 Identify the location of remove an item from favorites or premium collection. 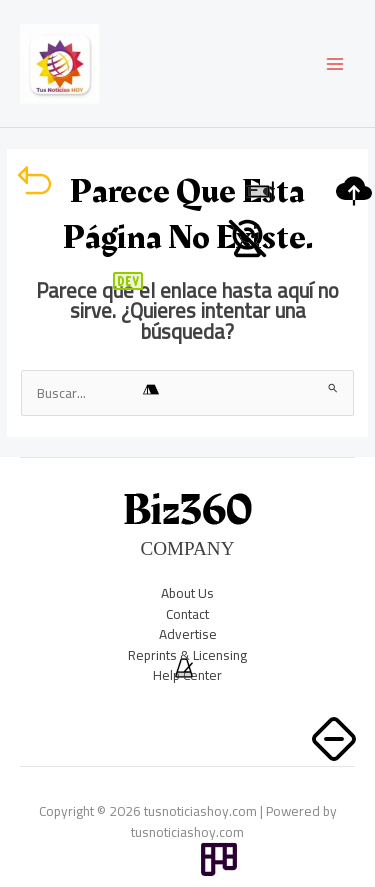
(334, 739).